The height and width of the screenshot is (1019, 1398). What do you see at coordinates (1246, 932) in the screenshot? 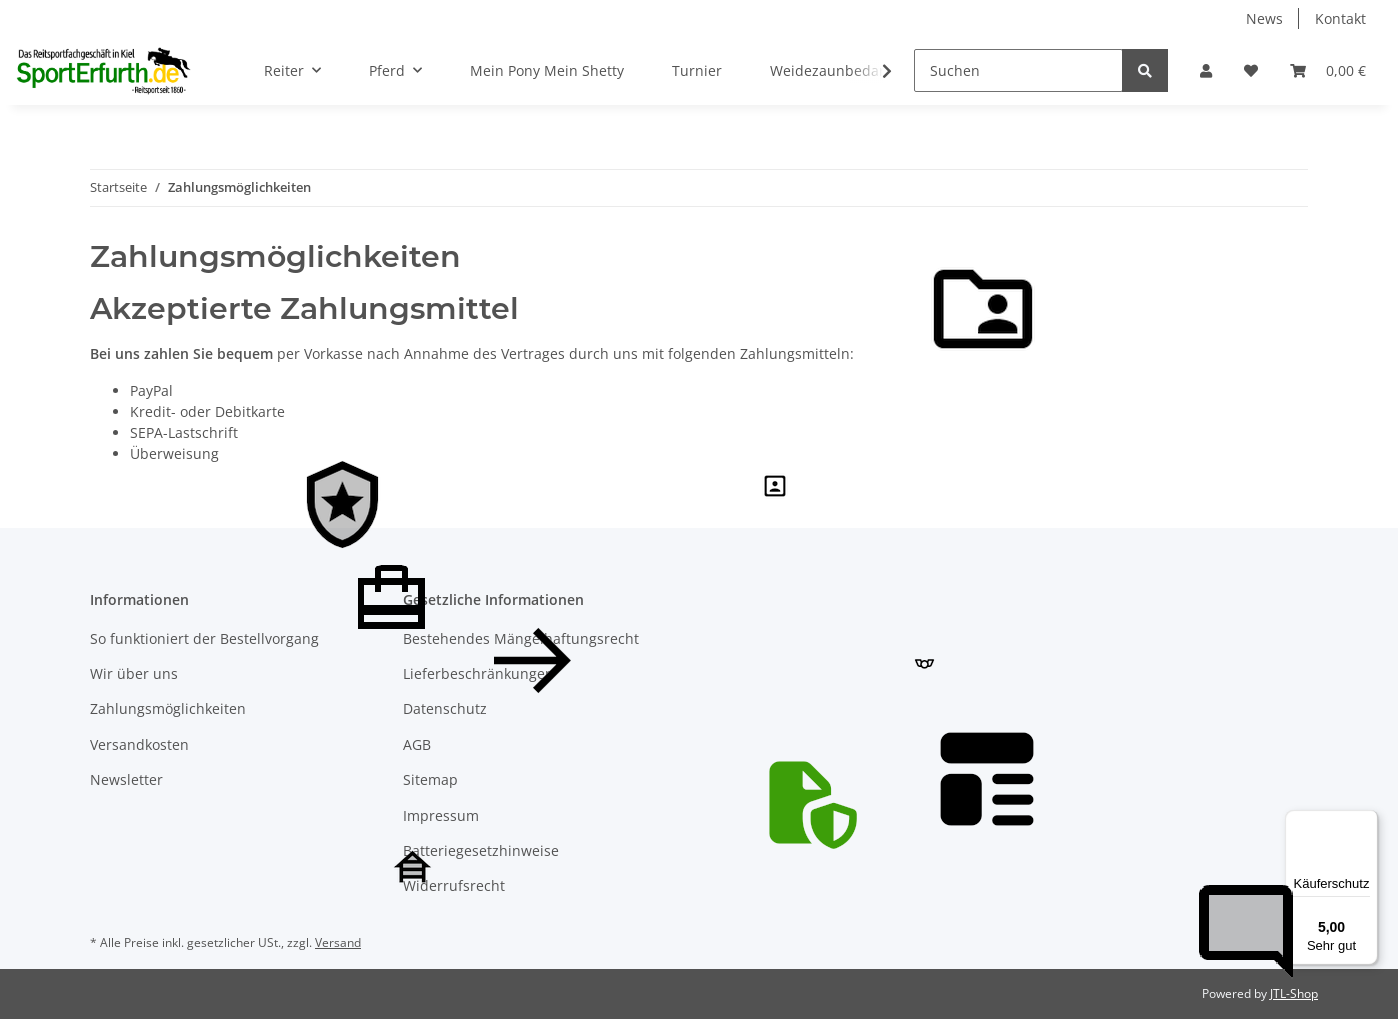
I see `open comments or discussion` at bounding box center [1246, 932].